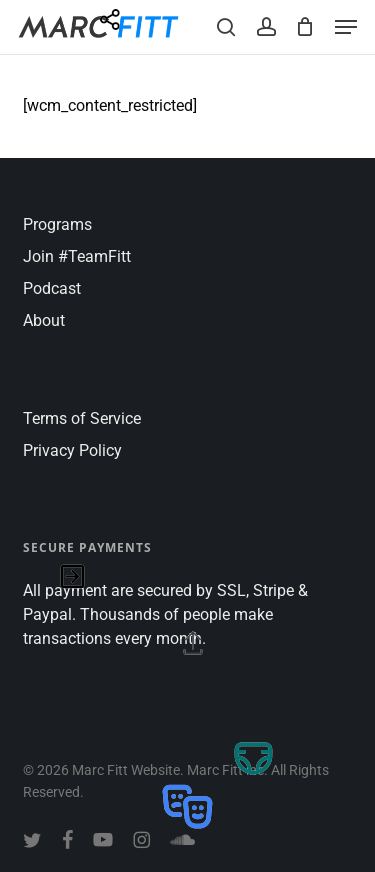  Describe the element at coordinates (253, 757) in the screenshot. I see `track diaper changes for baby care logging` at that location.